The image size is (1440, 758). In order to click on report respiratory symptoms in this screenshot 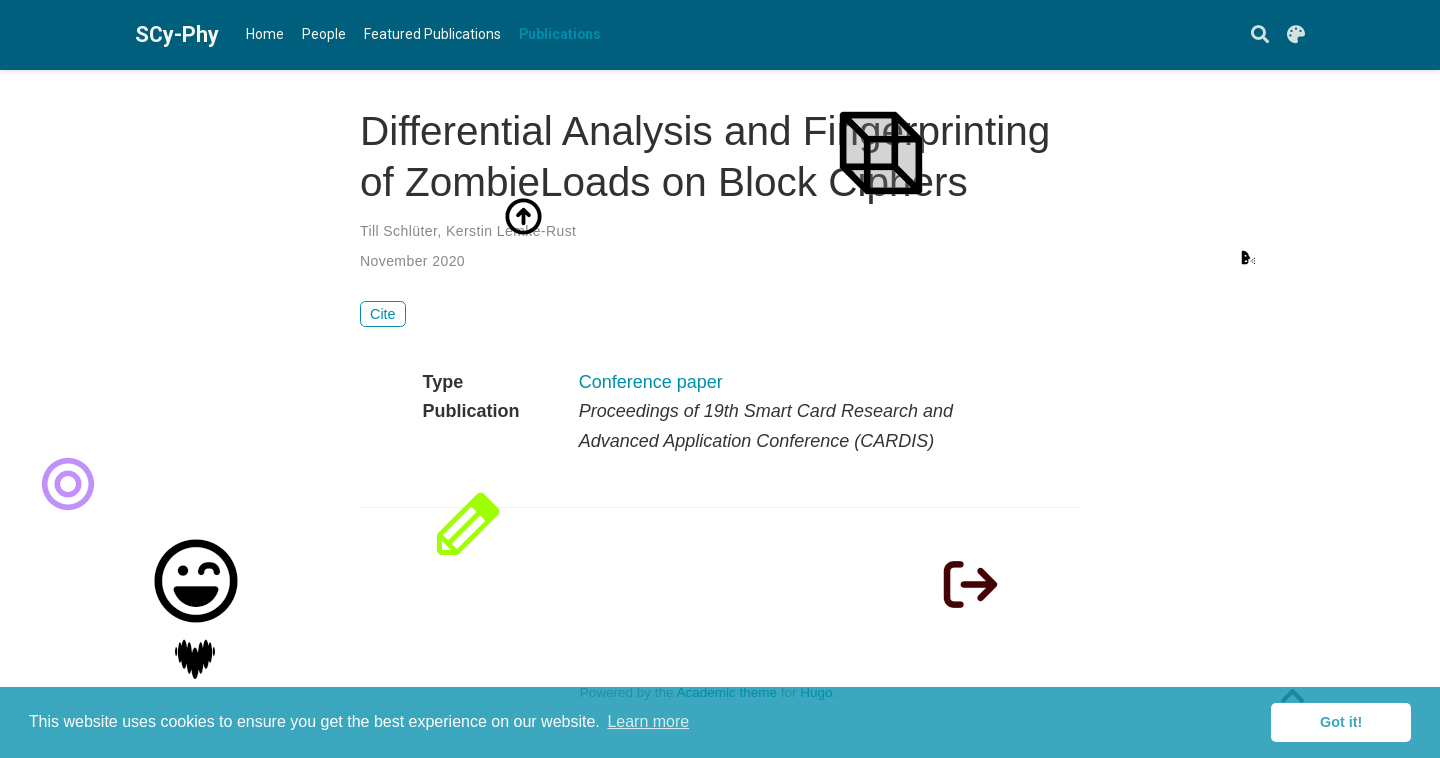, I will do `click(1248, 257)`.